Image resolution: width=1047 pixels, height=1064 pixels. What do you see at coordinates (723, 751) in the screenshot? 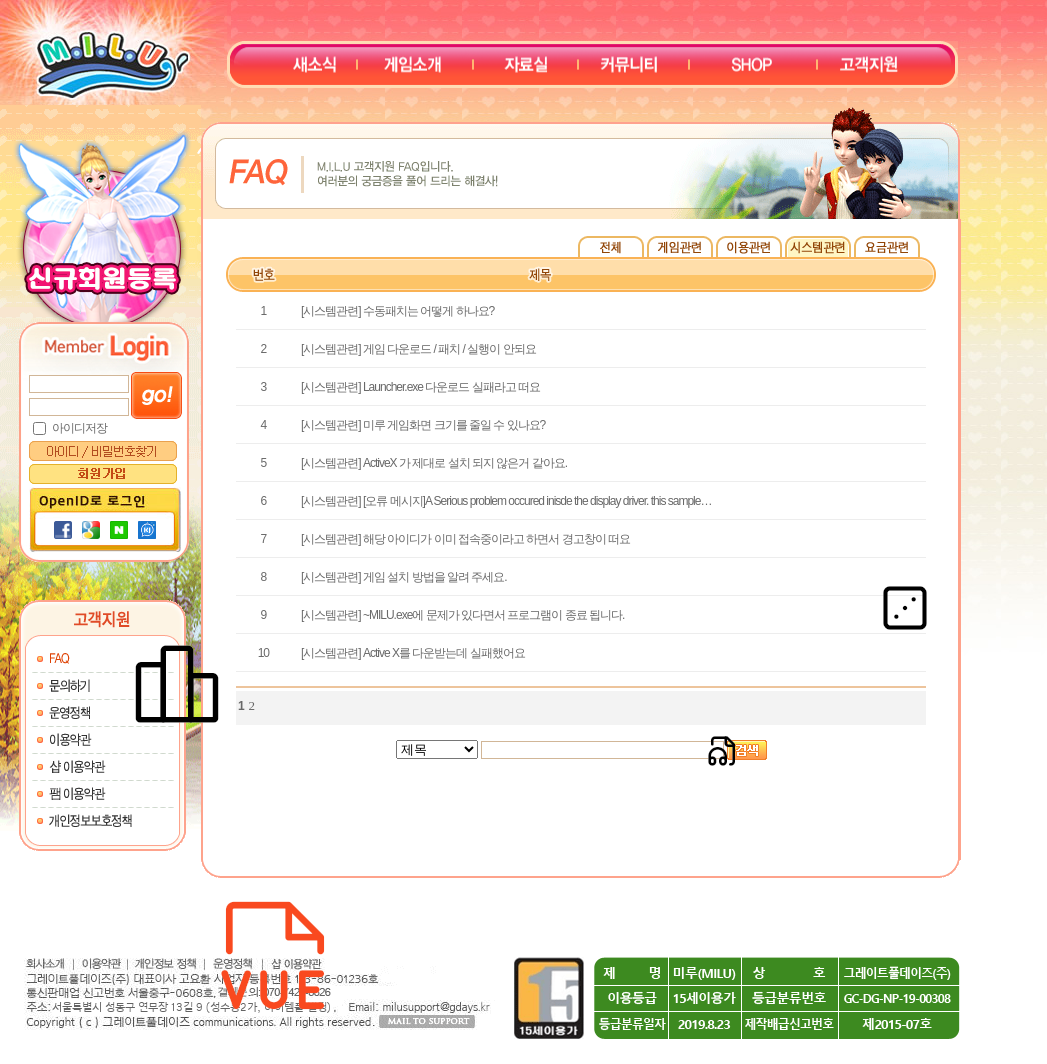
I see `open an audio file` at bounding box center [723, 751].